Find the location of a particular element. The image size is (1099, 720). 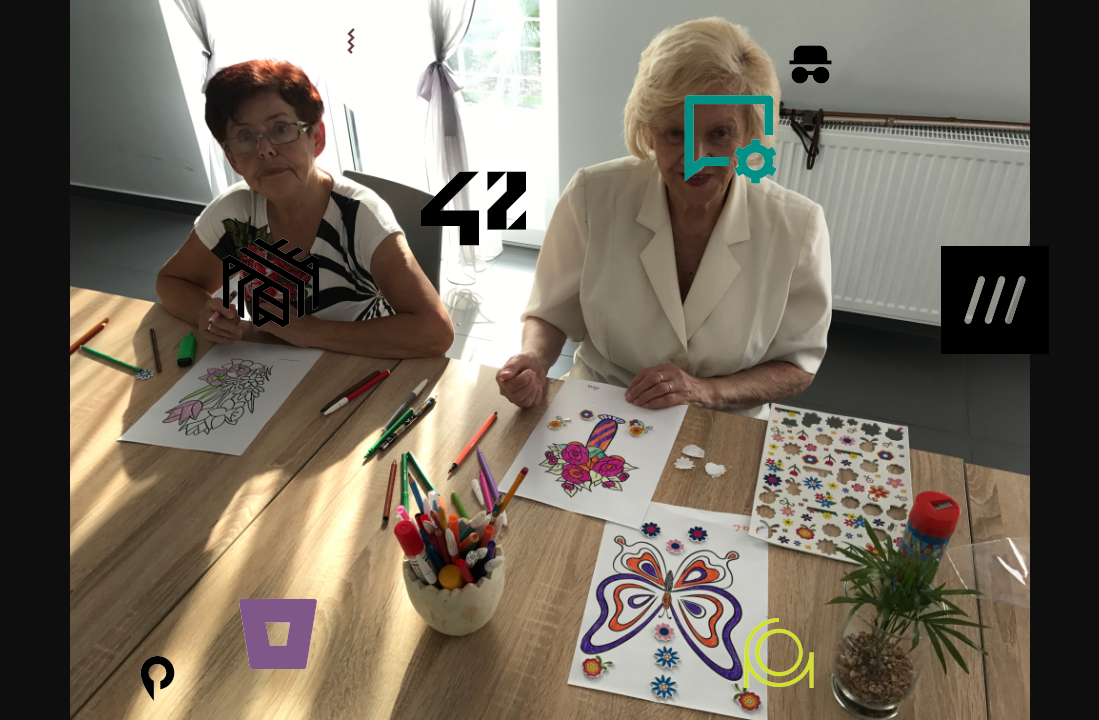

open Bitbucket repository is located at coordinates (278, 634).